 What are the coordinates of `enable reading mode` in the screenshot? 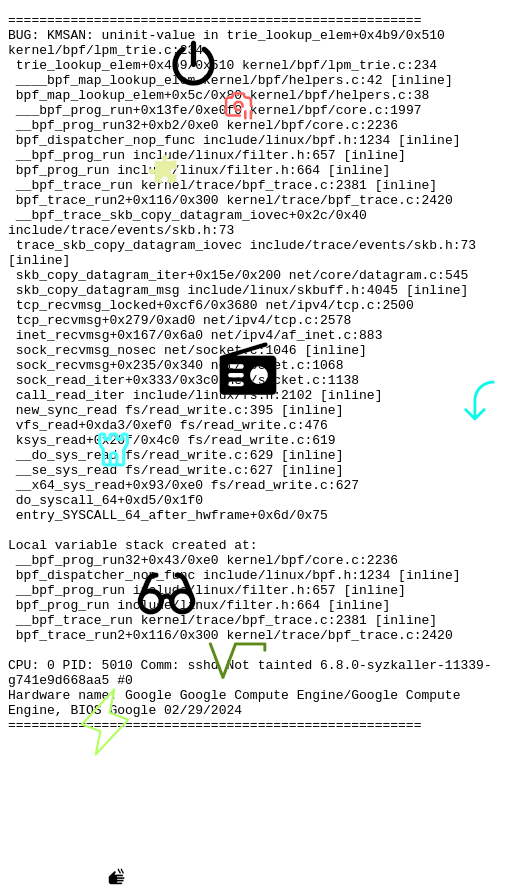 It's located at (166, 593).